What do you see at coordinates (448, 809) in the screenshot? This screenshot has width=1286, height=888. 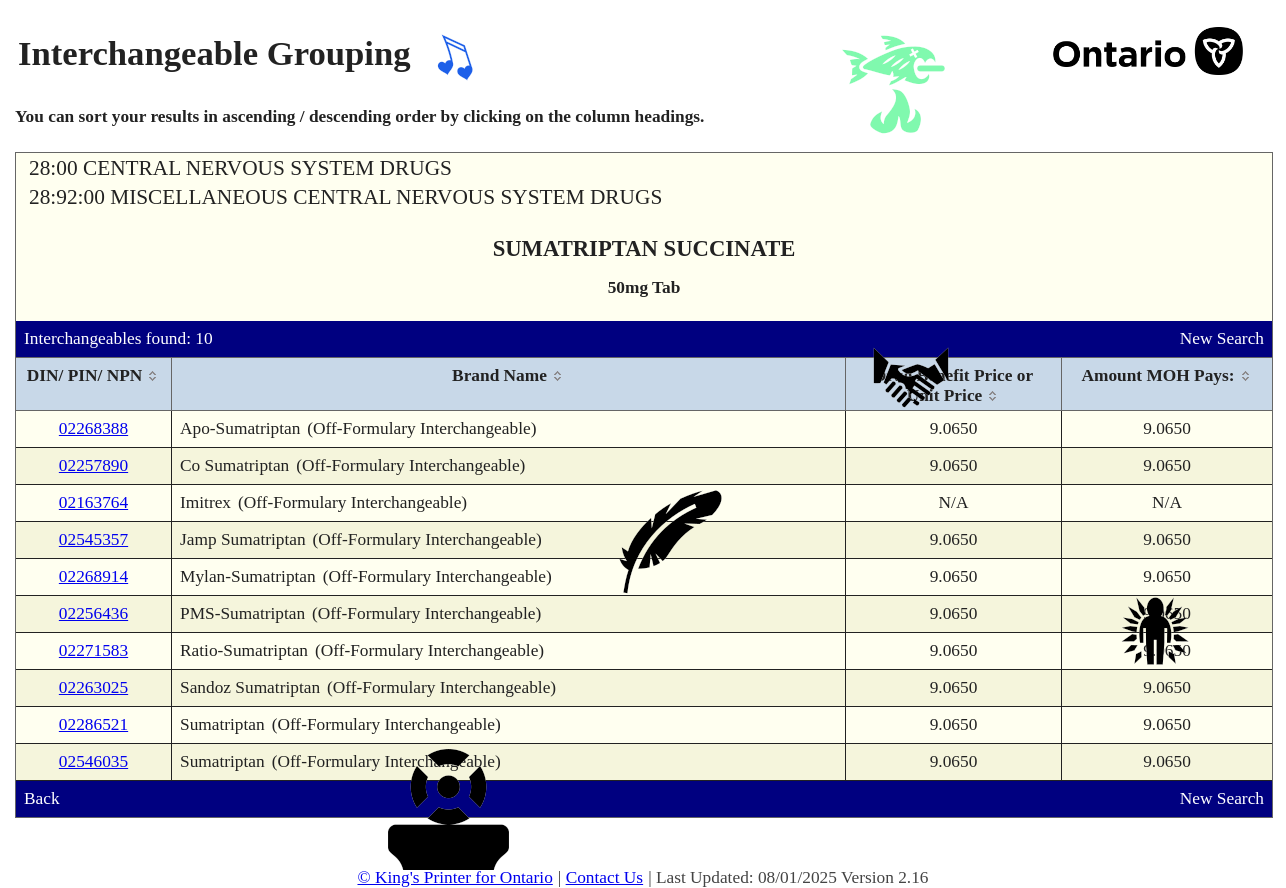 I see `indicates a headshot kill or critical hit` at bounding box center [448, 809].